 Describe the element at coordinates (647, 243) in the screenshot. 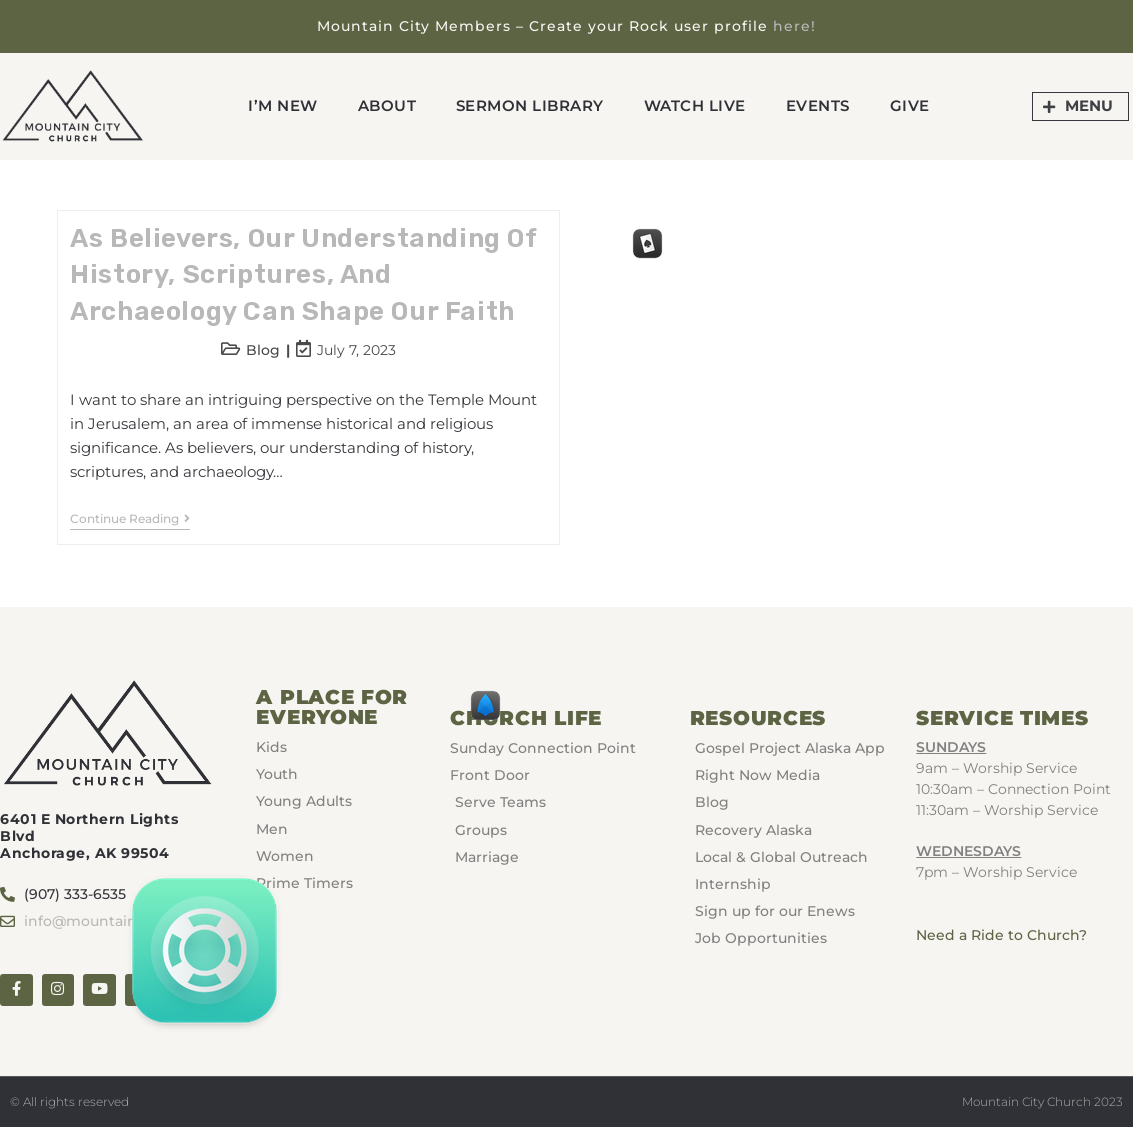

I see `open solitaire card game` at that location.